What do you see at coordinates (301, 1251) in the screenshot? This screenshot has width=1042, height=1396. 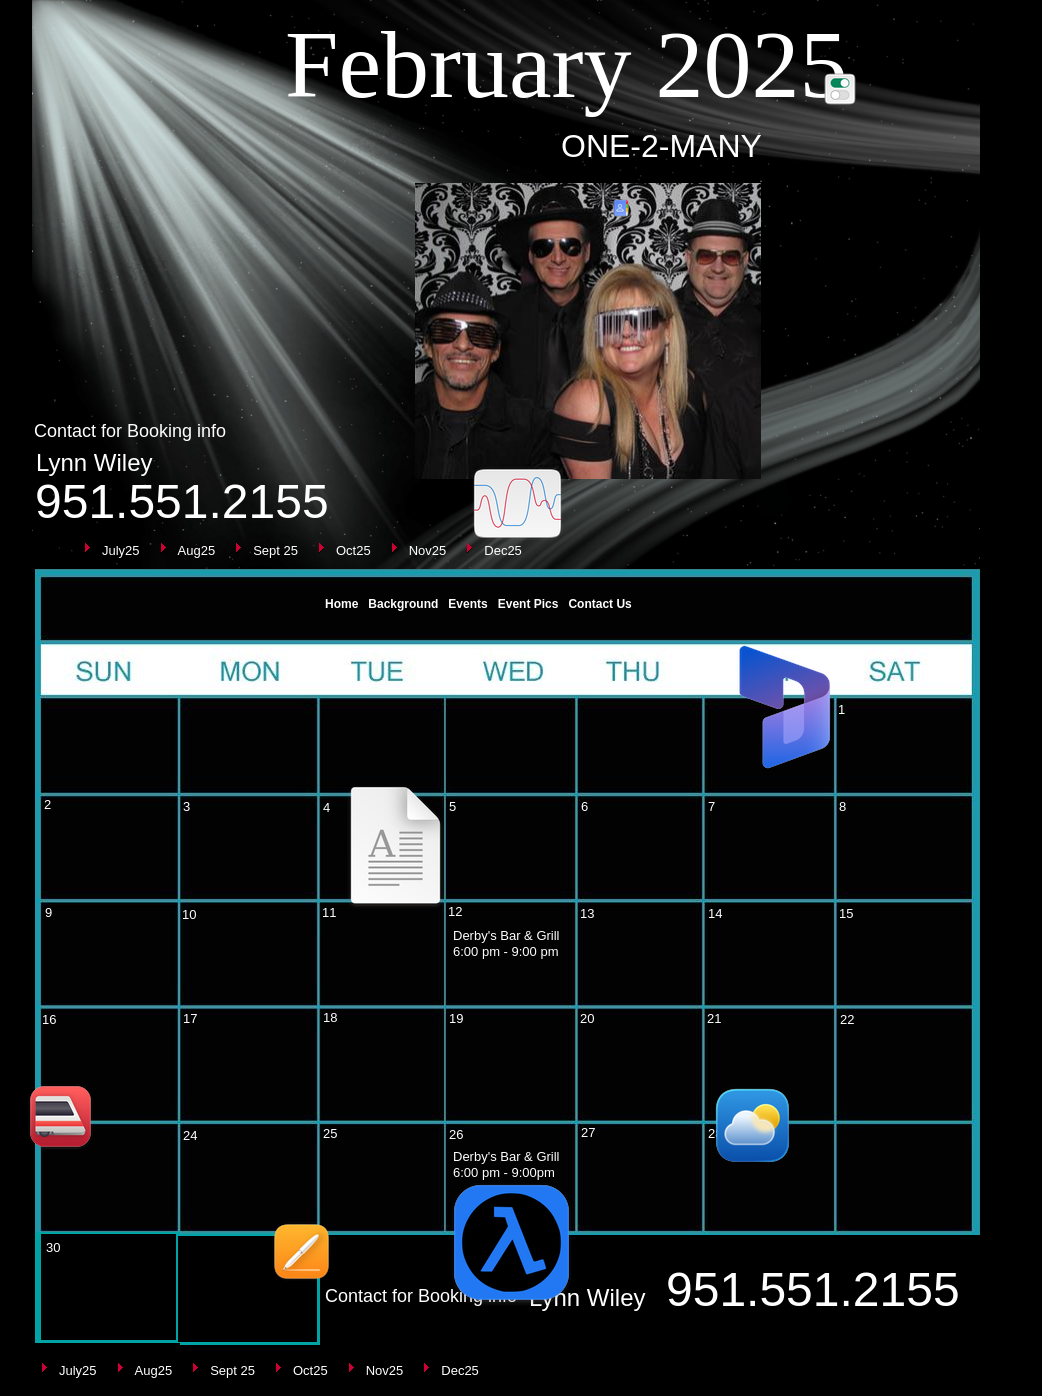 I see `open Apple Pages document editor` at bounding box center [301, 1251].